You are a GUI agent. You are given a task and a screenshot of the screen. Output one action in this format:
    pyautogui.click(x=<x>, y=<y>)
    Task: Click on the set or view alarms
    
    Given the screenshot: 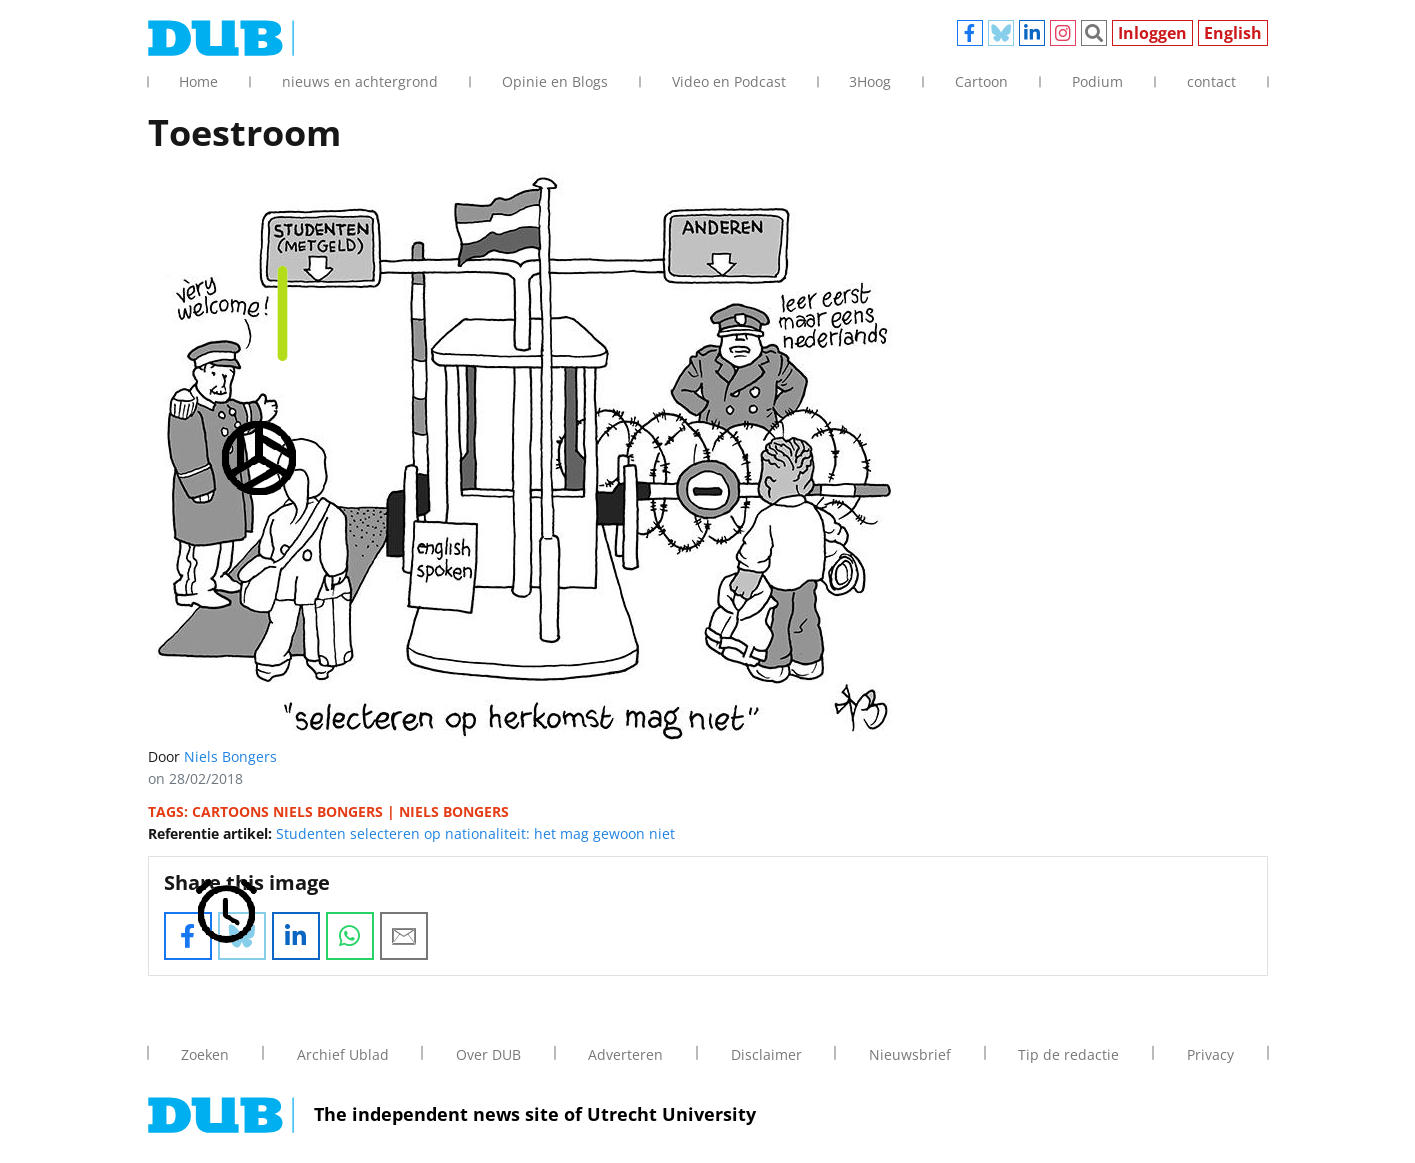 What is the action you would take?
    pyautogui.click(x=226, y=910)
    